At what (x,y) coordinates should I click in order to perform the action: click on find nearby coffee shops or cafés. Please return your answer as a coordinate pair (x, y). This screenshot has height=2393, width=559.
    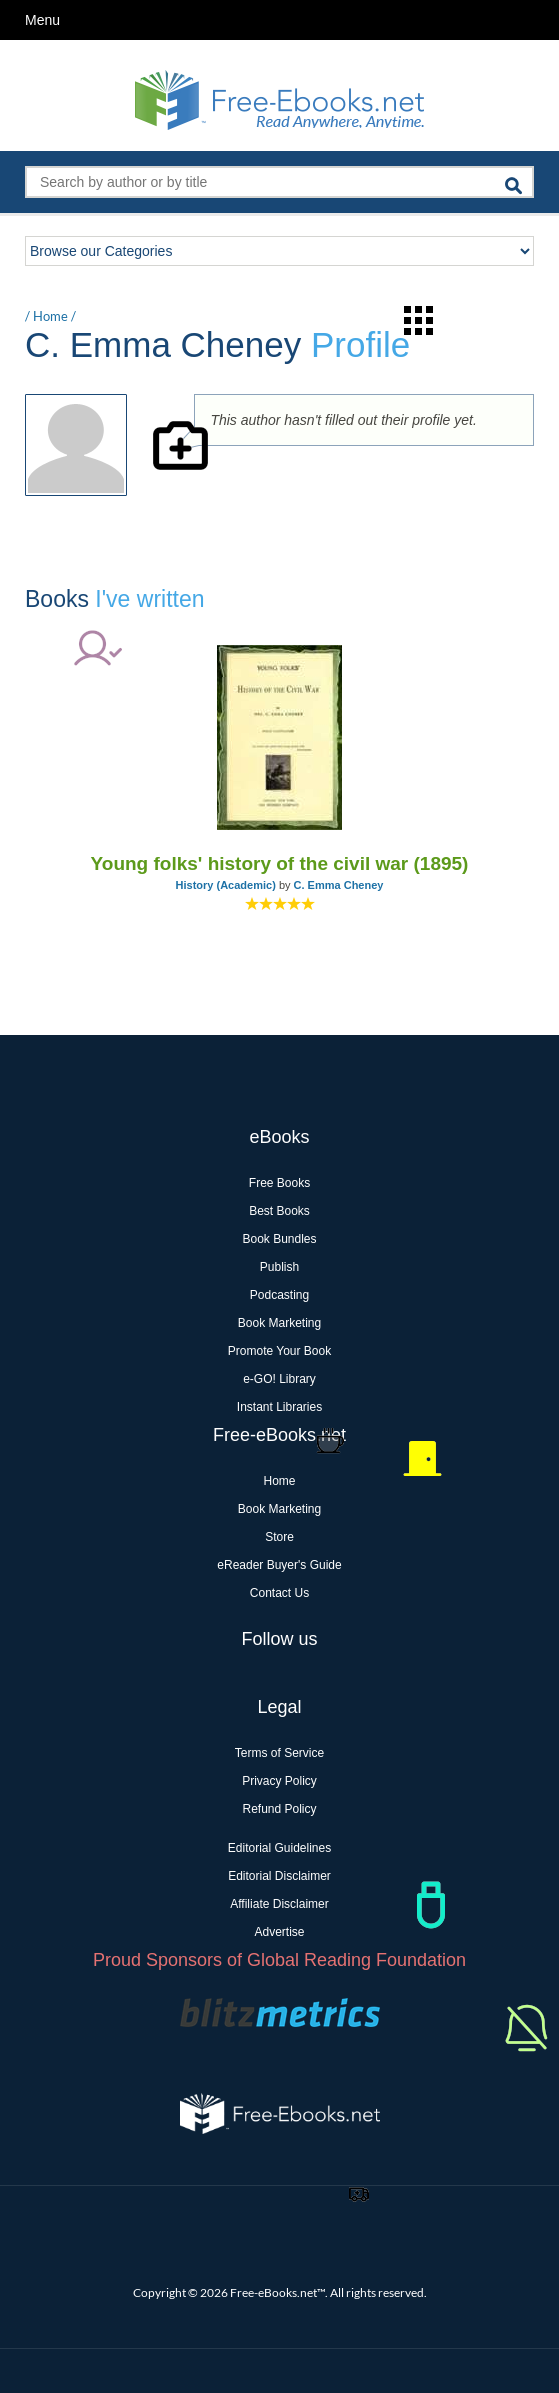
    Looking at the image, I should click on (329, 1441).